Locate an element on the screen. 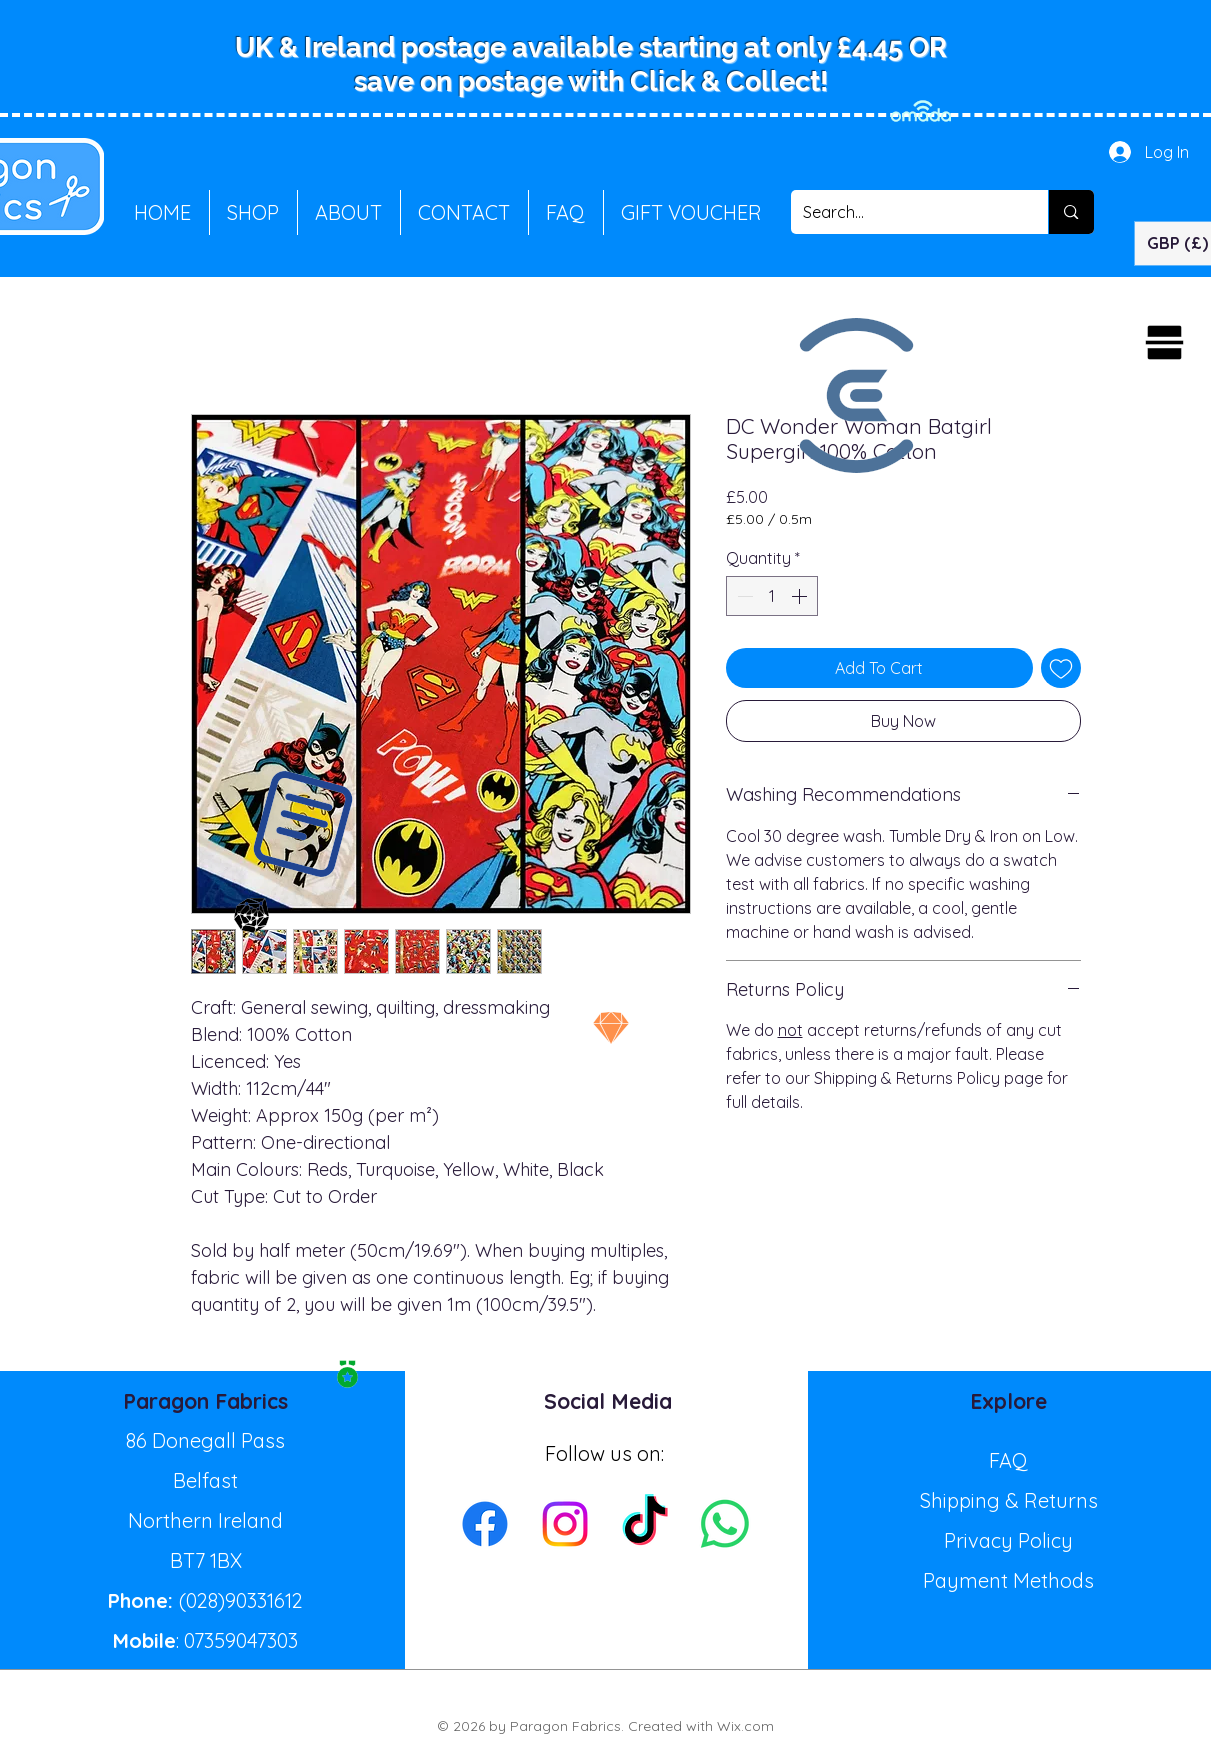 The height and width of the screenshot is (1764, 1211). visit read.cv profile or portfolio is located at coordinates (303, 824).